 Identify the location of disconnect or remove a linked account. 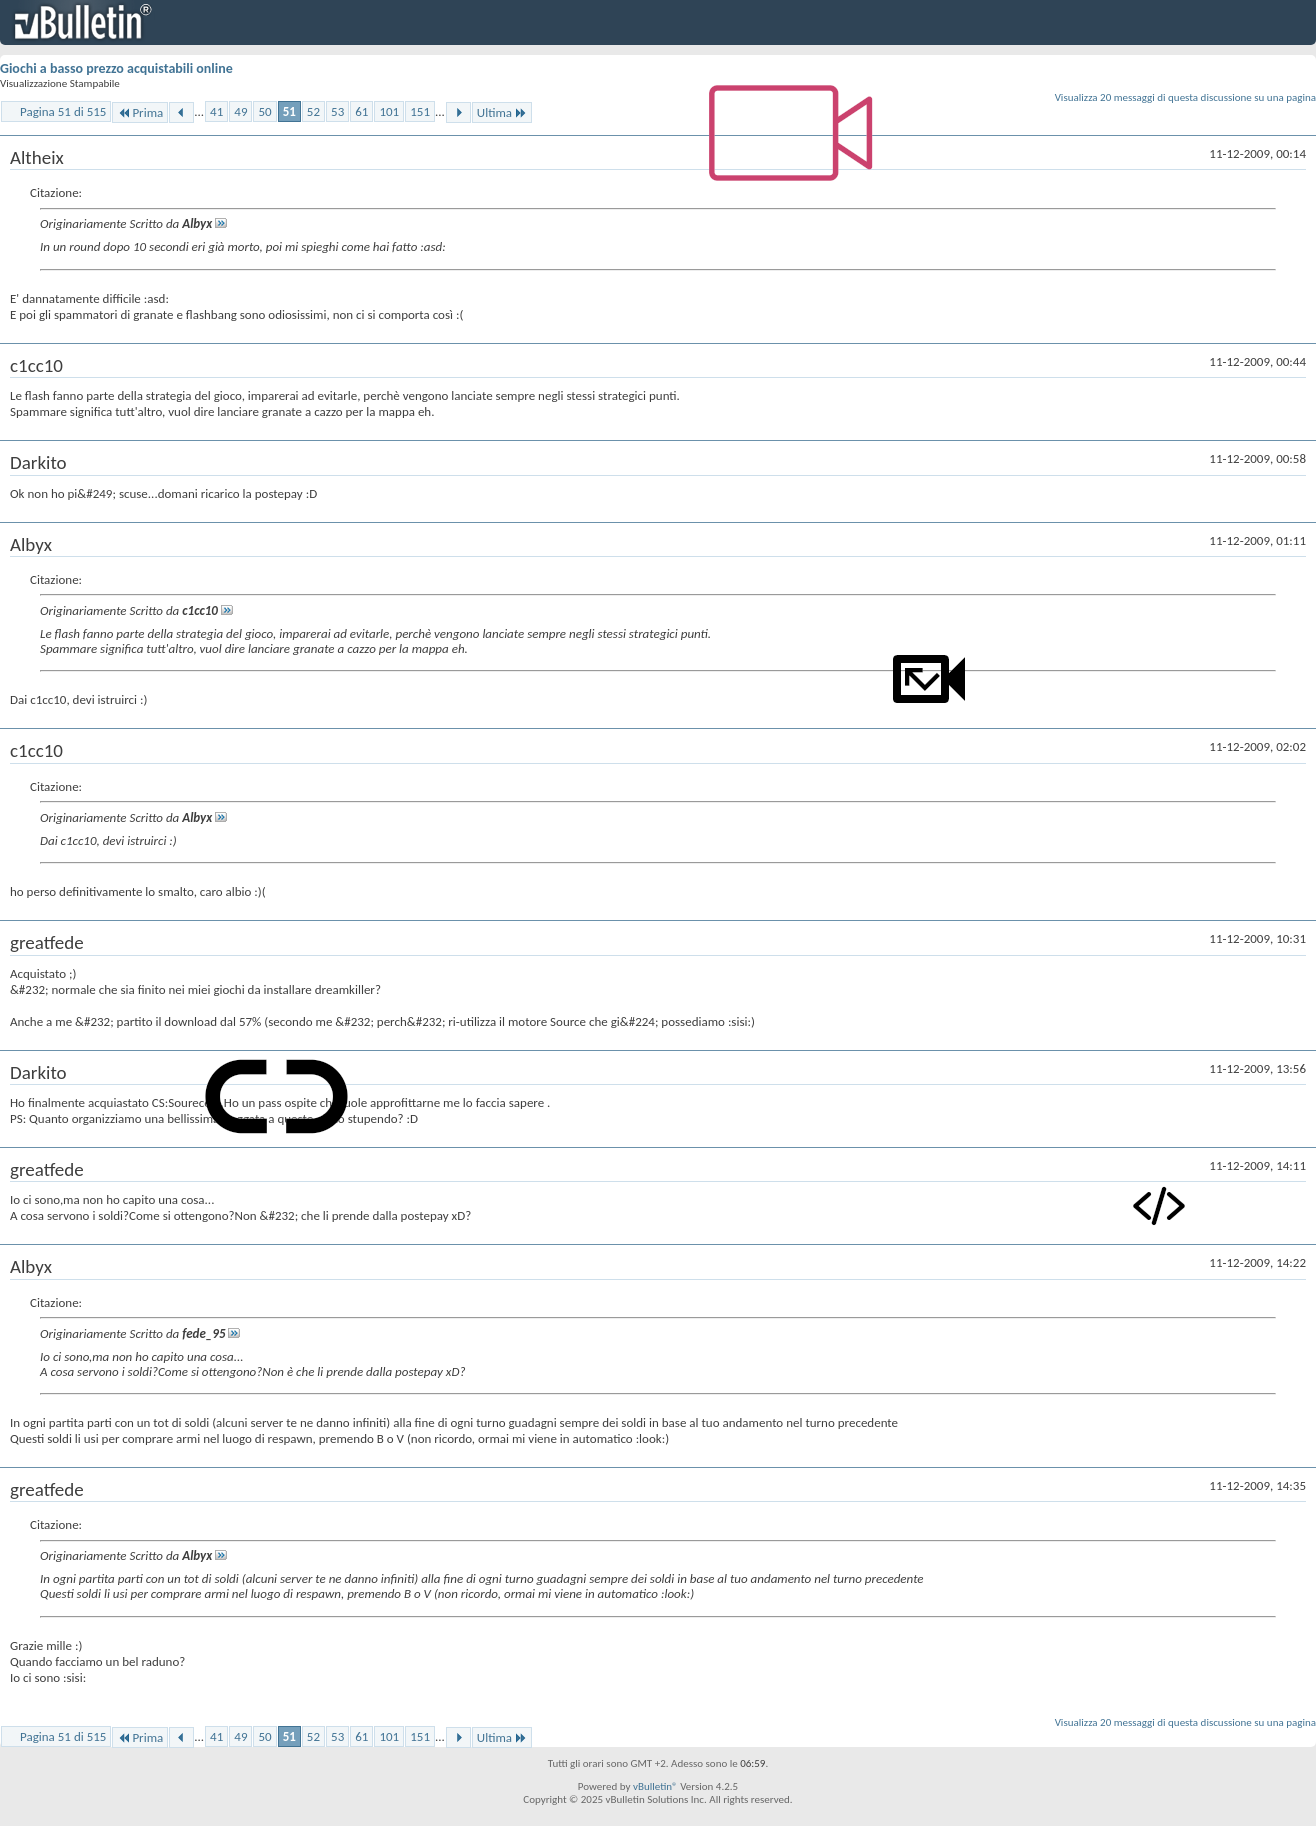
(276, 1096).